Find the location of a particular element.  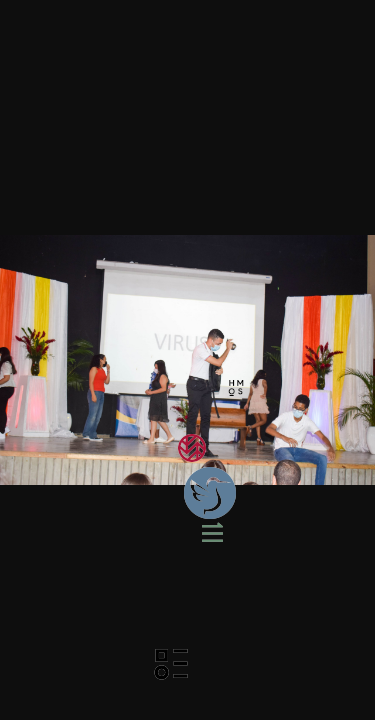

view list with mixed content types is located at coordinates (171, 663).